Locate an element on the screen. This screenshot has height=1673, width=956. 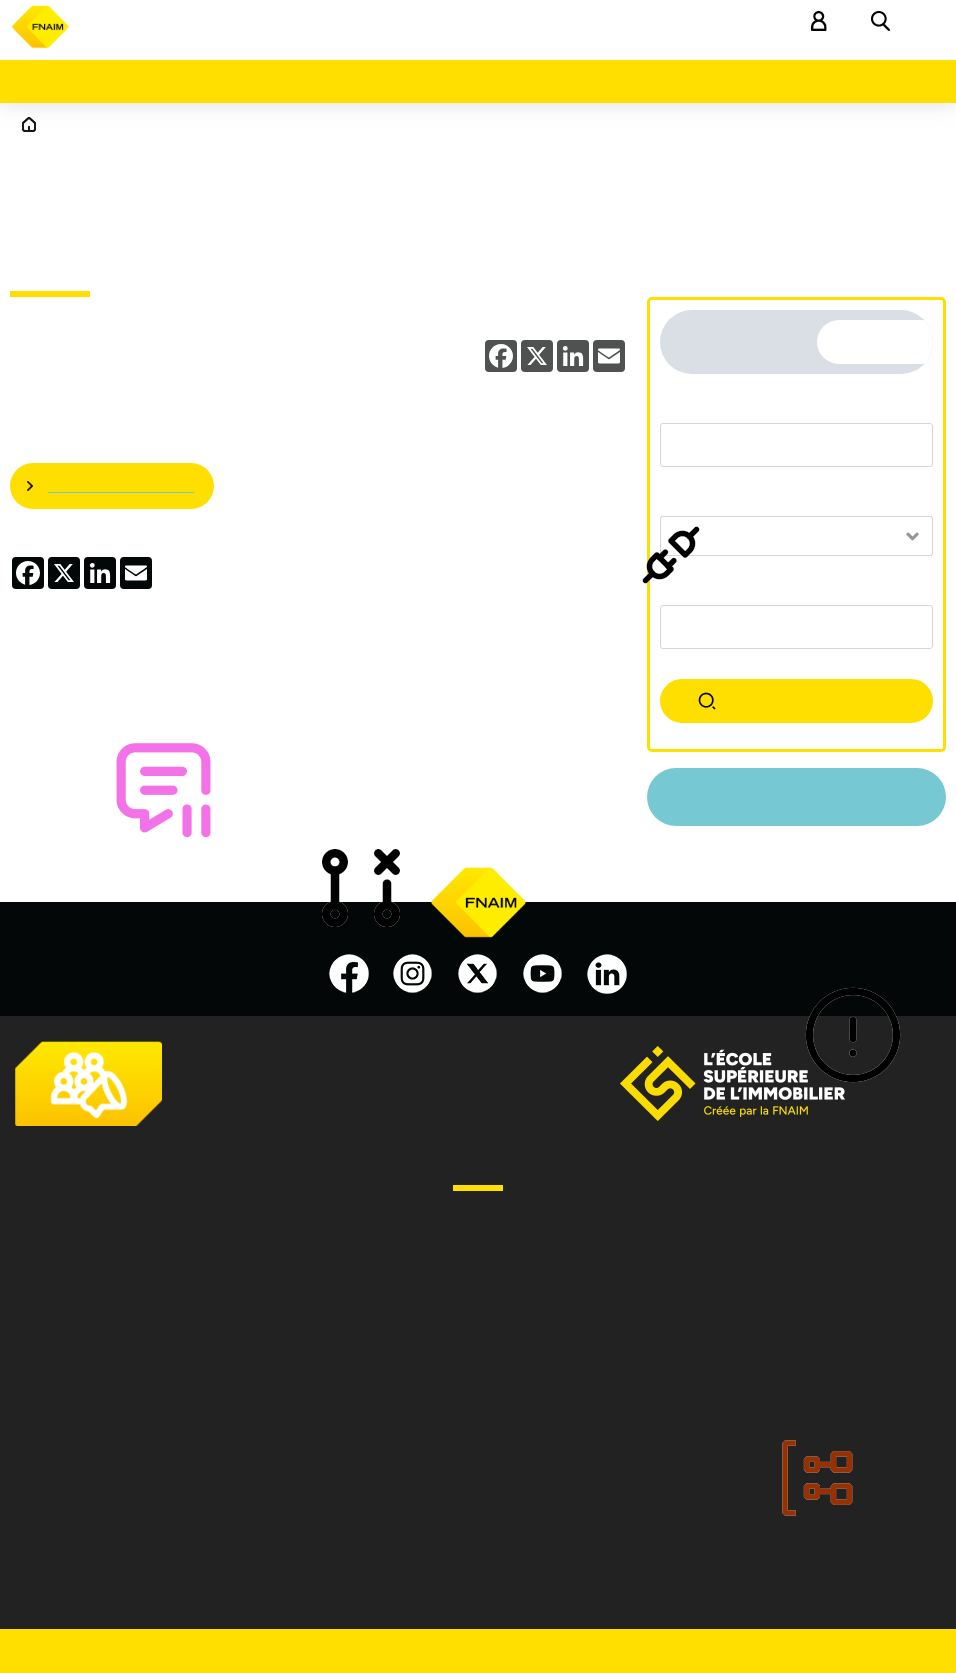
group code references by their type is located at coordinates (820, 1478).